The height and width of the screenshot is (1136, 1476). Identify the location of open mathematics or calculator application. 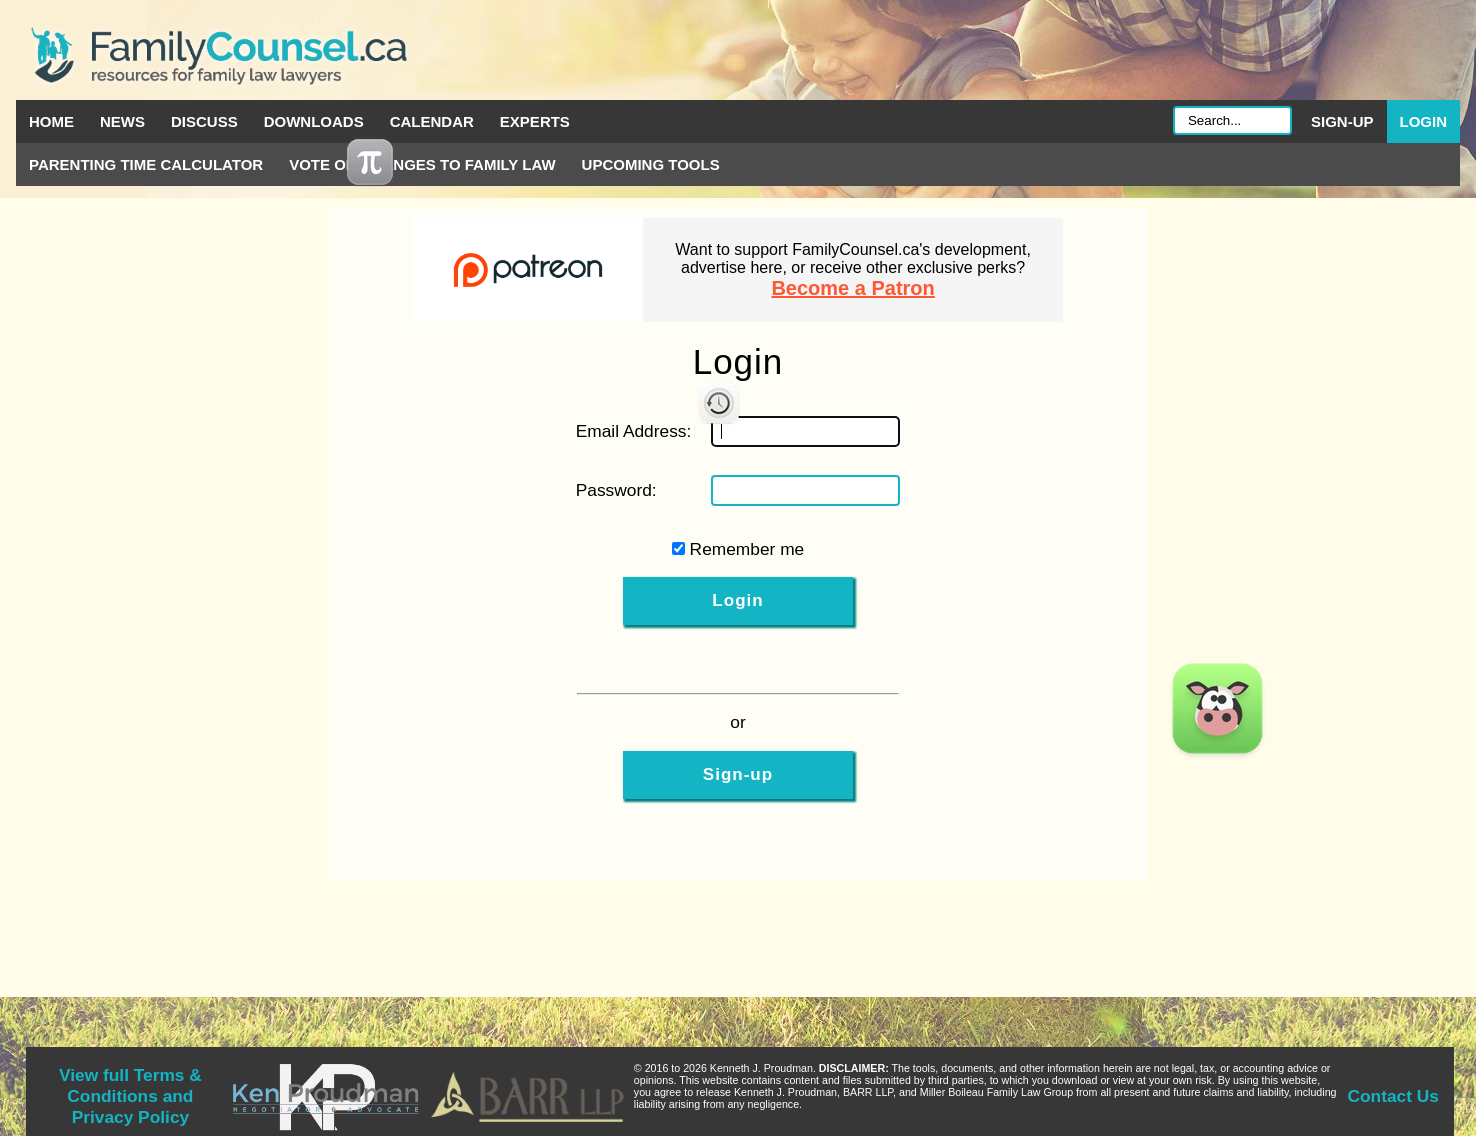
(370, 162).